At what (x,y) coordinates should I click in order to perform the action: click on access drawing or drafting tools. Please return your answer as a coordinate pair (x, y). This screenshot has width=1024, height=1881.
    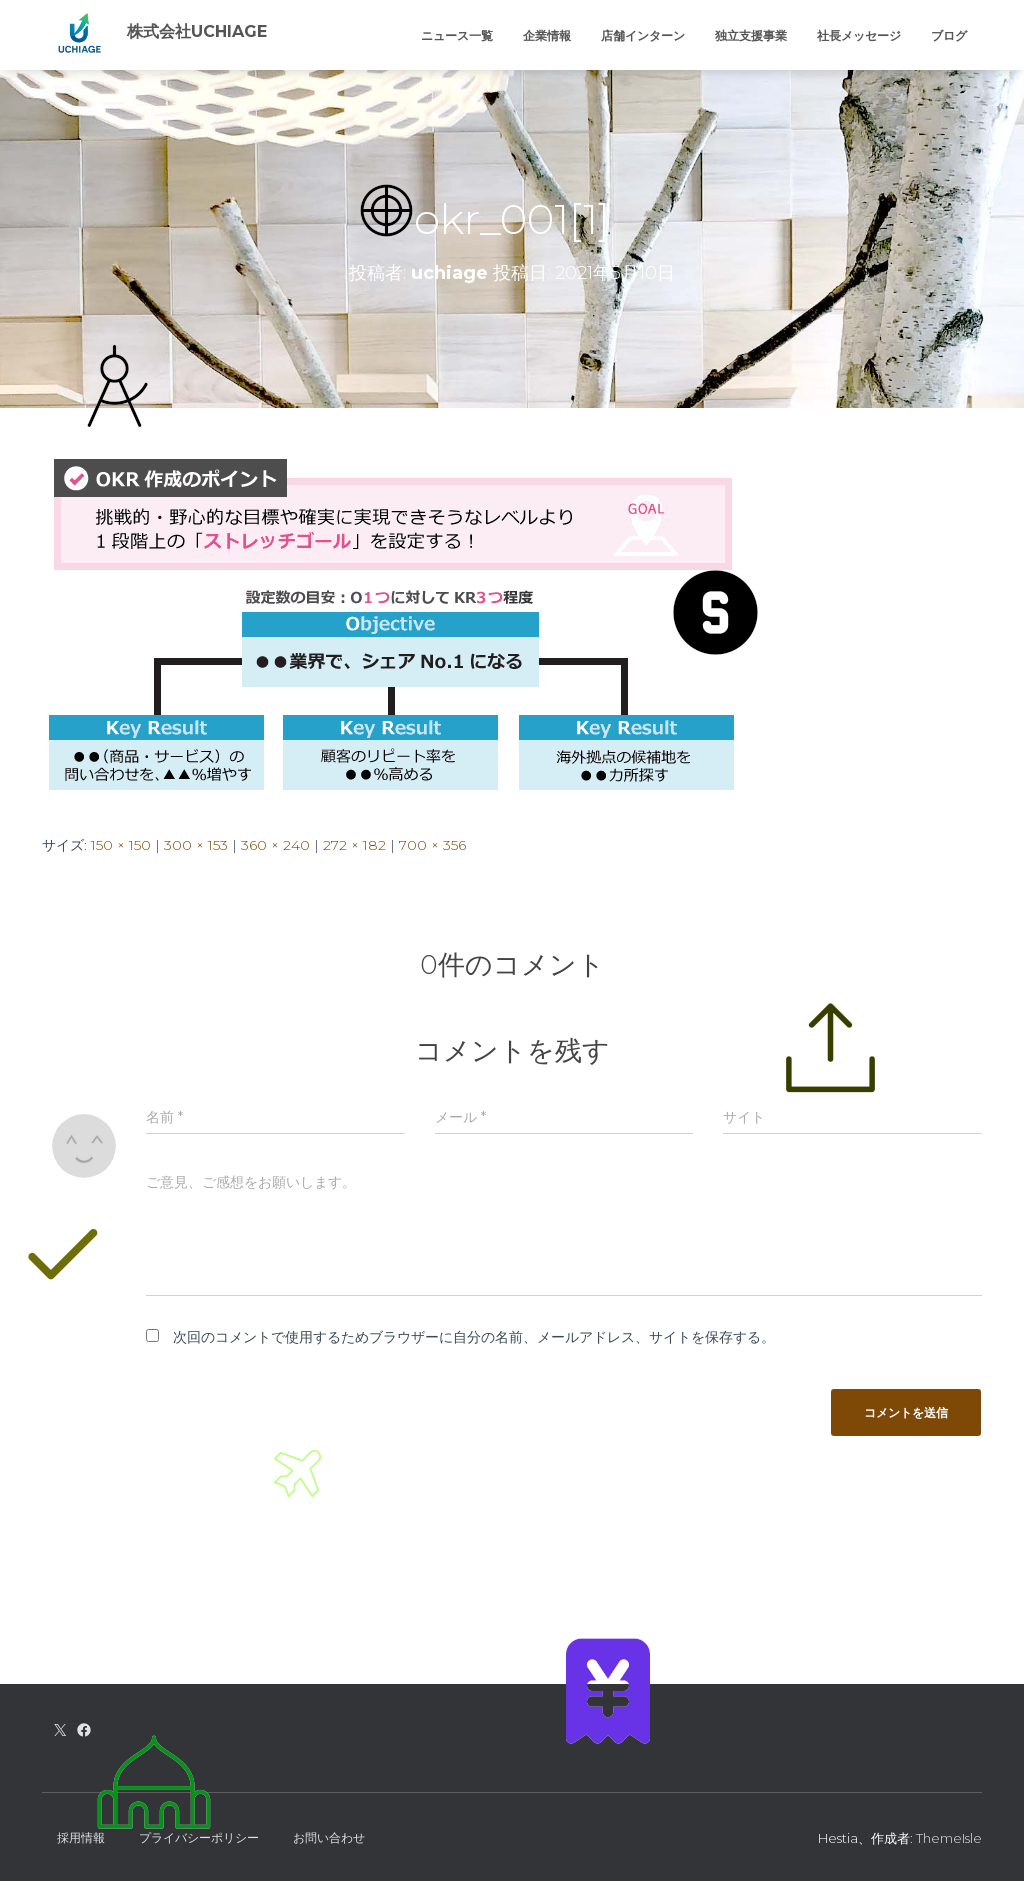
    Looking at the image, I should click on (114, 387).